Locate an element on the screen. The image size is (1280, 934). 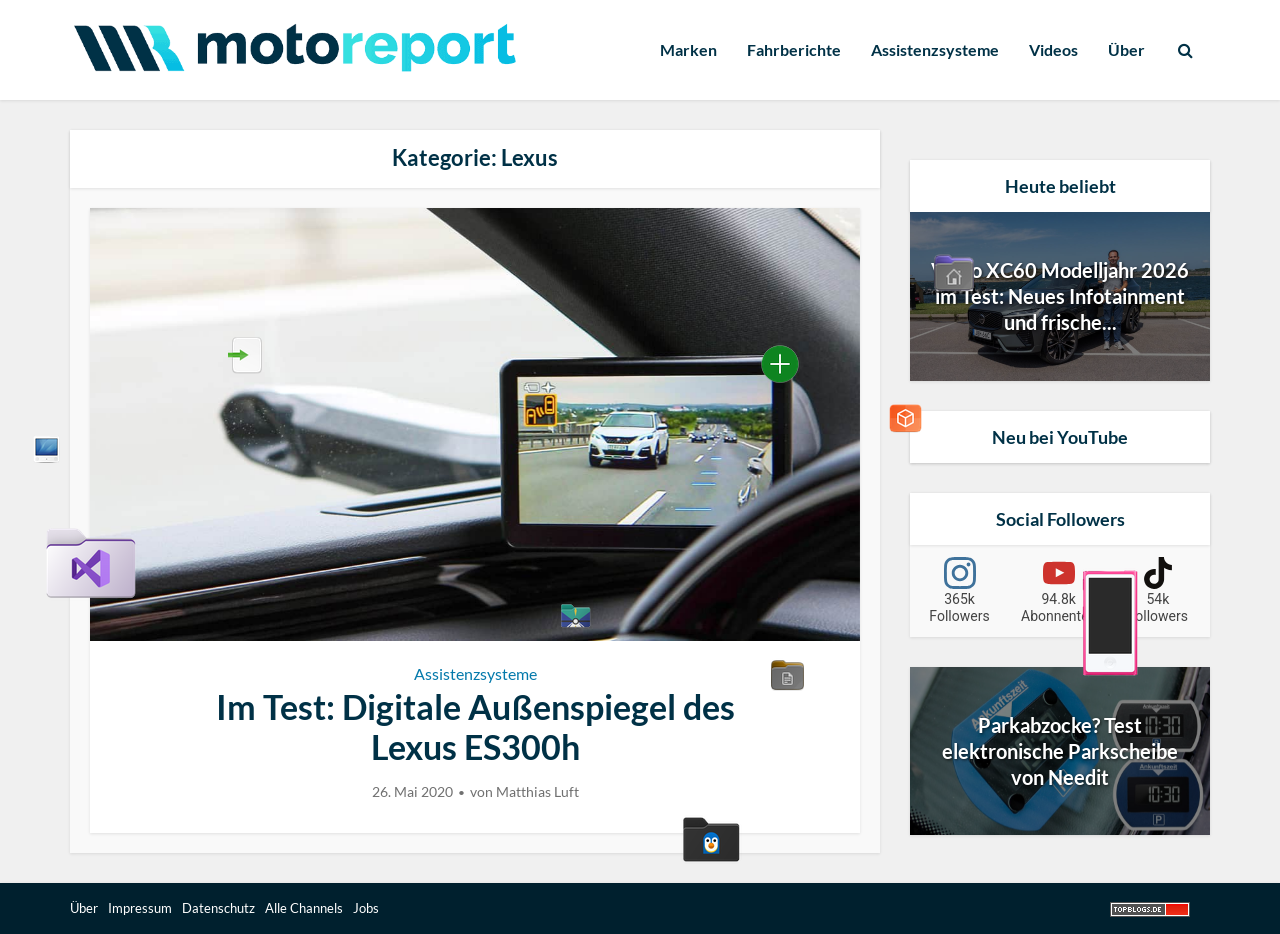
open visual studio project files folder is located at coordinates (90, 565).